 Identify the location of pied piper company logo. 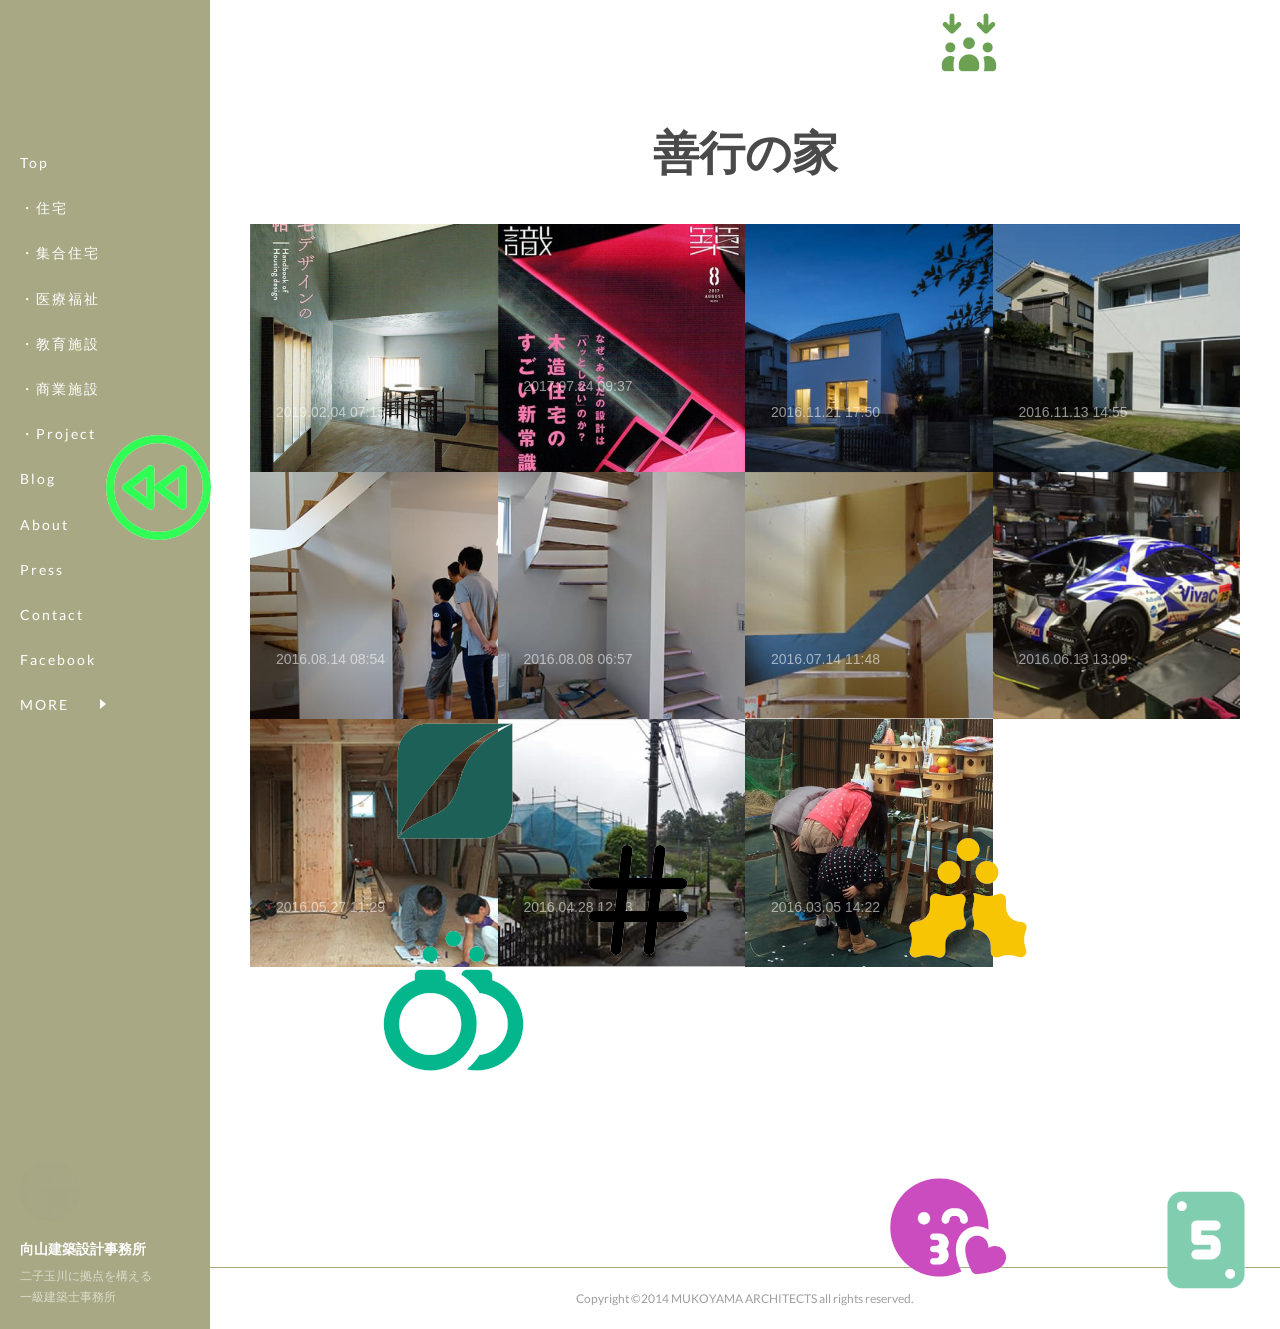
(455, 781).